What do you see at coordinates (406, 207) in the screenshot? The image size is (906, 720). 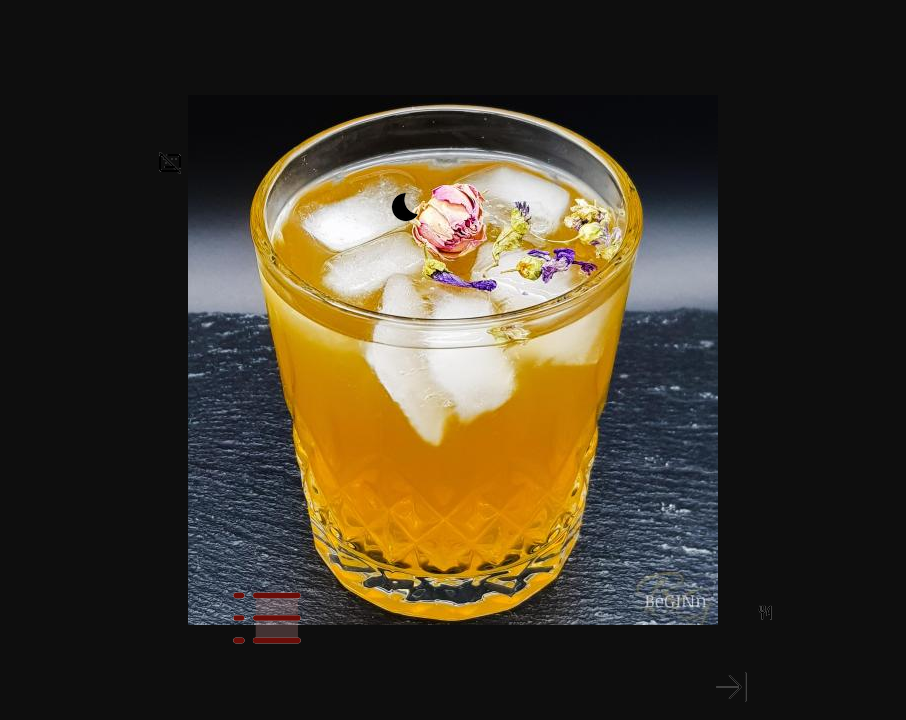 I see `enable bedtime or sleep mode` at bounding box center [406, 207].